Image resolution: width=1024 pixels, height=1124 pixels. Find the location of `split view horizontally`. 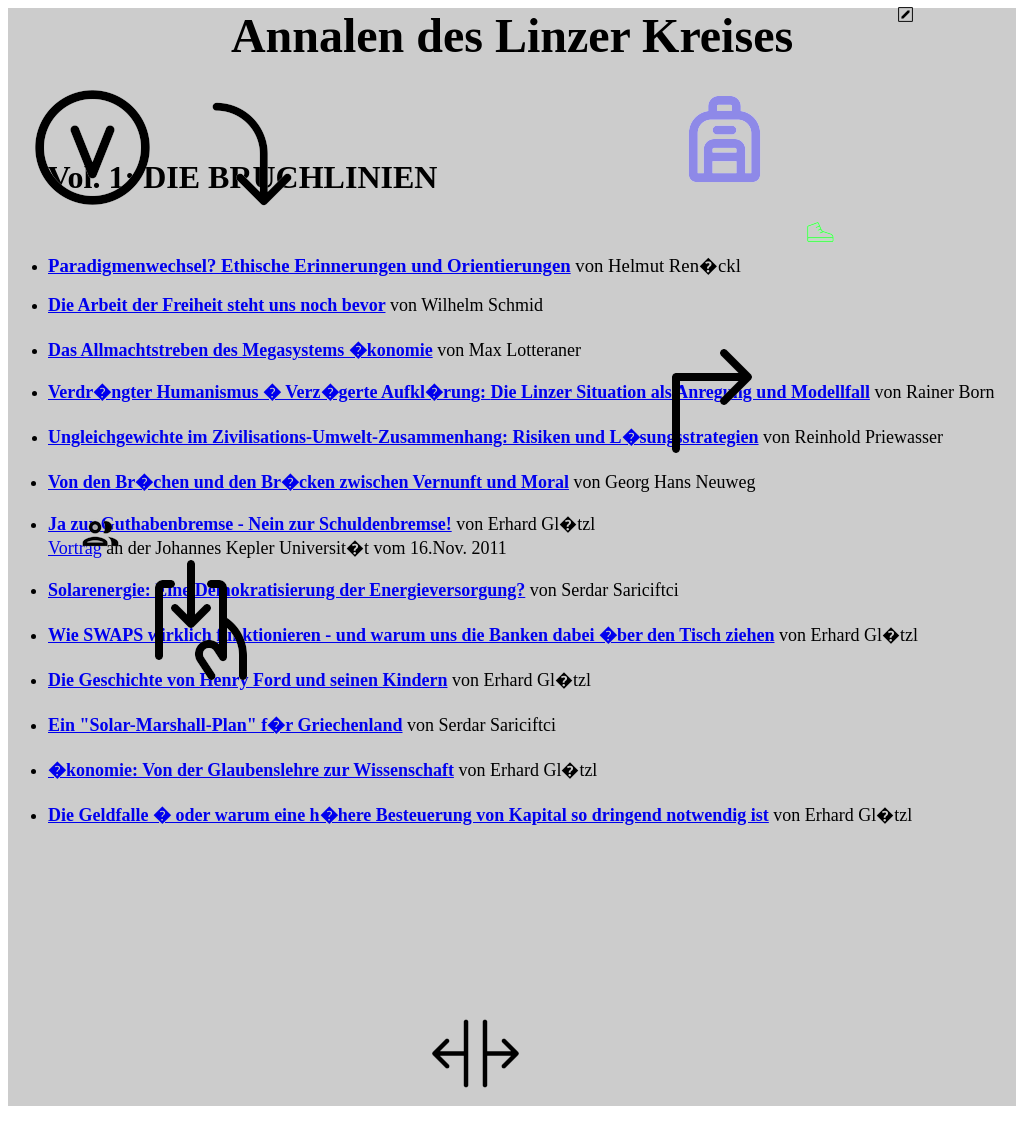

split view horizontally is located at coordinates (475, 1053).